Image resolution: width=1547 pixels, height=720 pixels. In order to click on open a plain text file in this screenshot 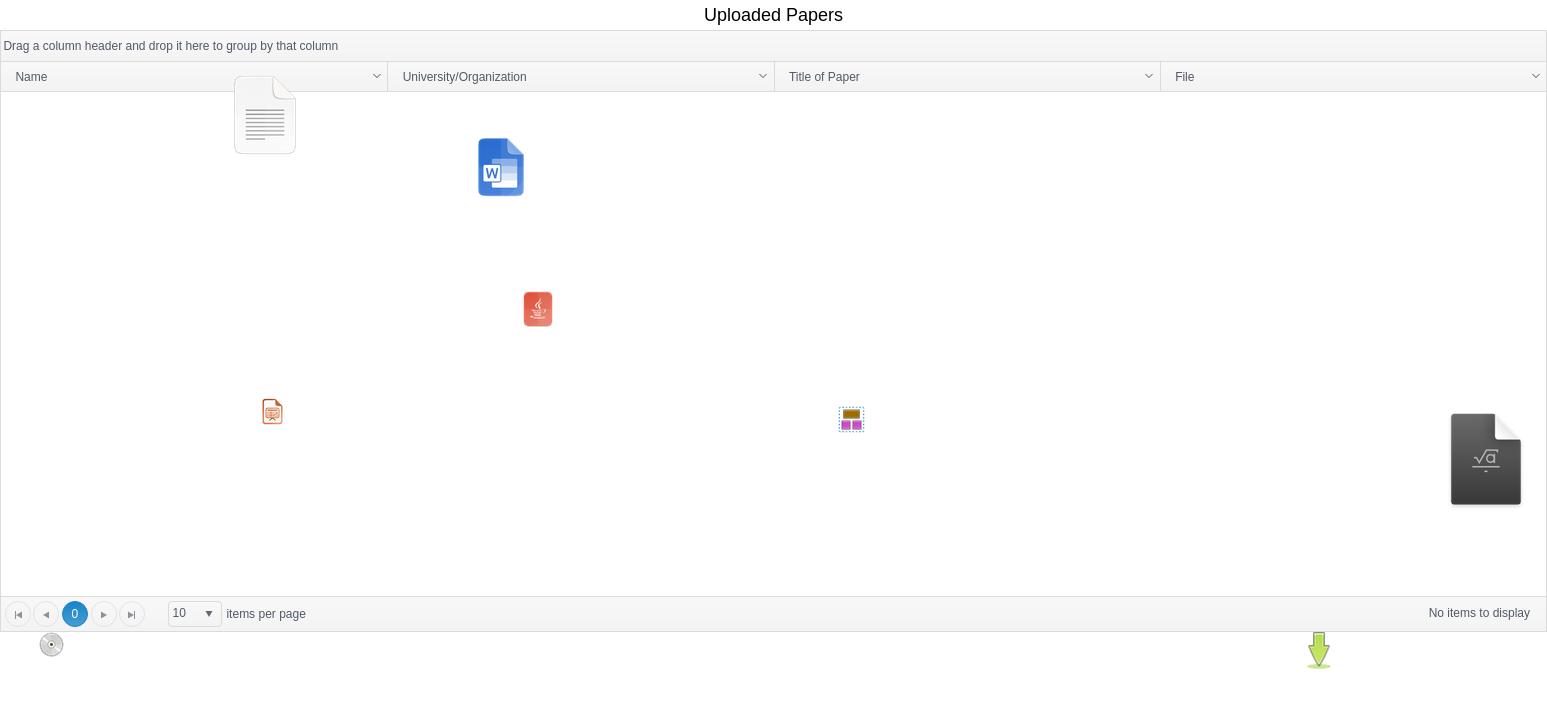, I will do `click(265, 115)`.